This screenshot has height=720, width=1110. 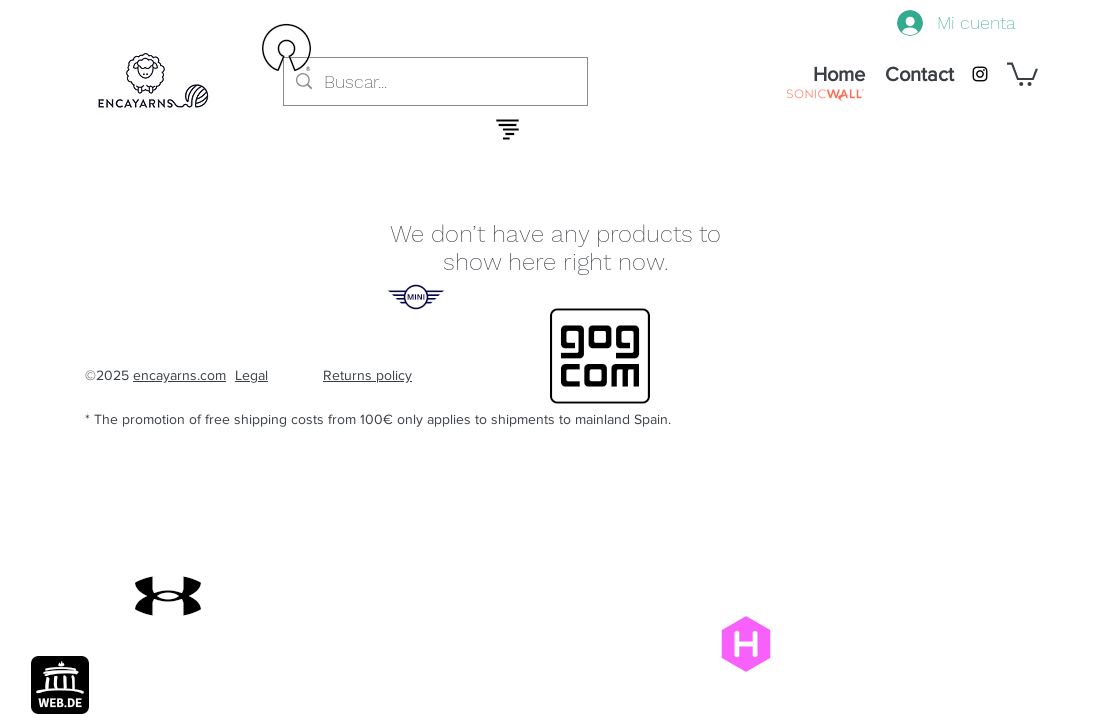 I want to click on sonicwall network security branding, so click(x=825, y=95).